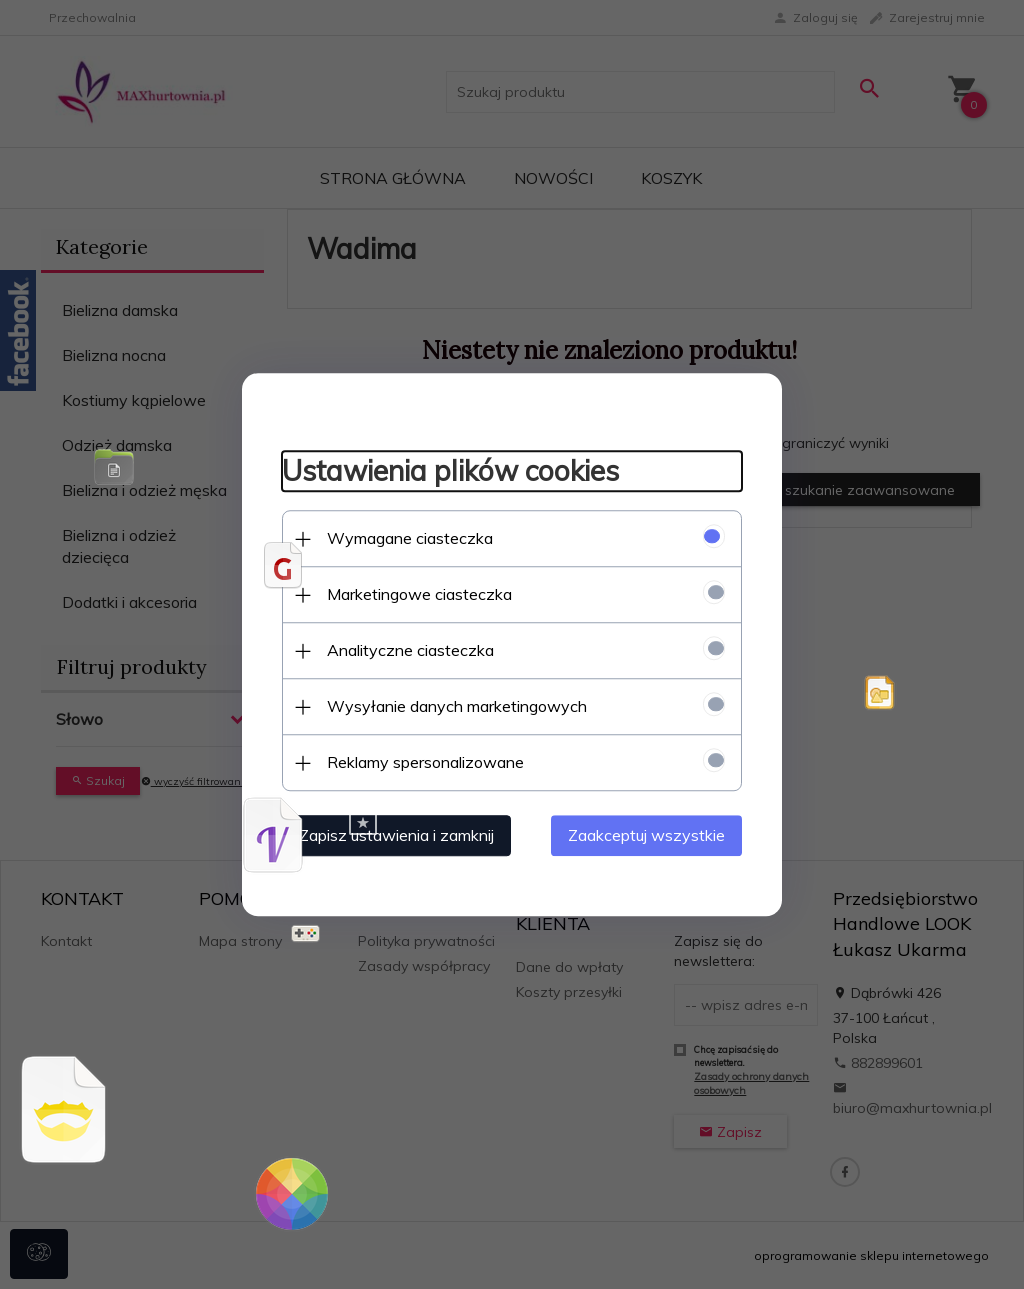 Image resolution: width=1024 pixels, height=1289 pixels. I want to click on open your documents folder, so click(114, 467).